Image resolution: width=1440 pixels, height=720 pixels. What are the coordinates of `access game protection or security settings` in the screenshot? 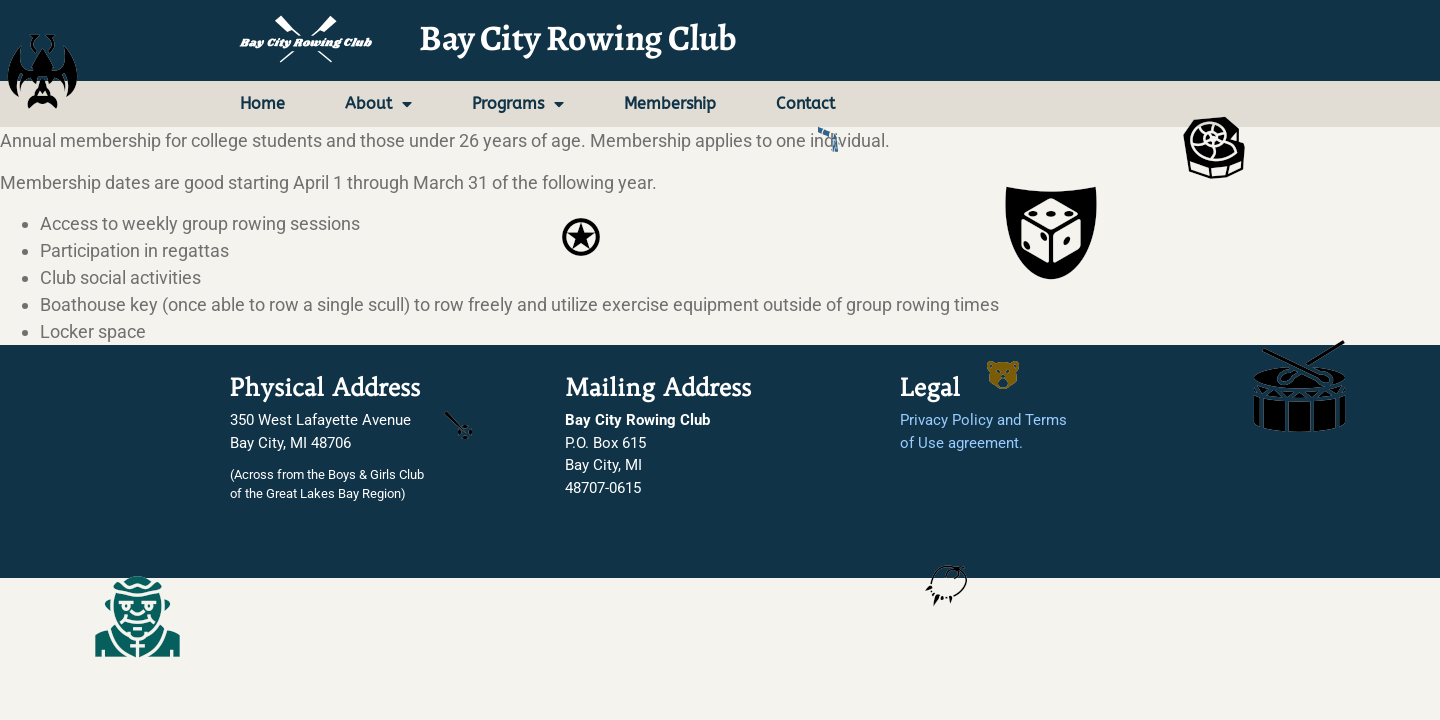 It's located at (1051, 233).